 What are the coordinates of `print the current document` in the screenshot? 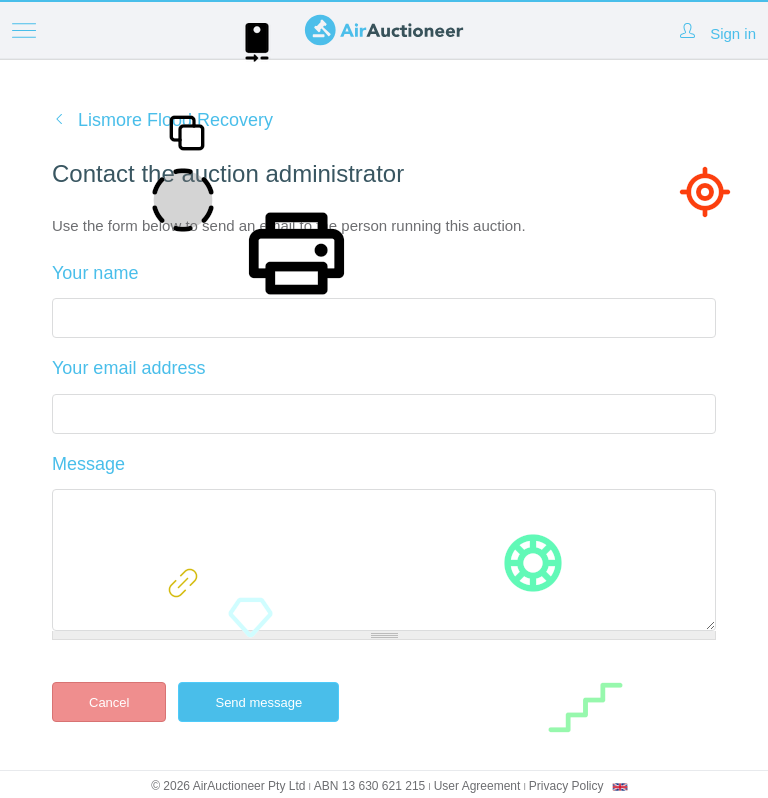 It's located at (296, 253).